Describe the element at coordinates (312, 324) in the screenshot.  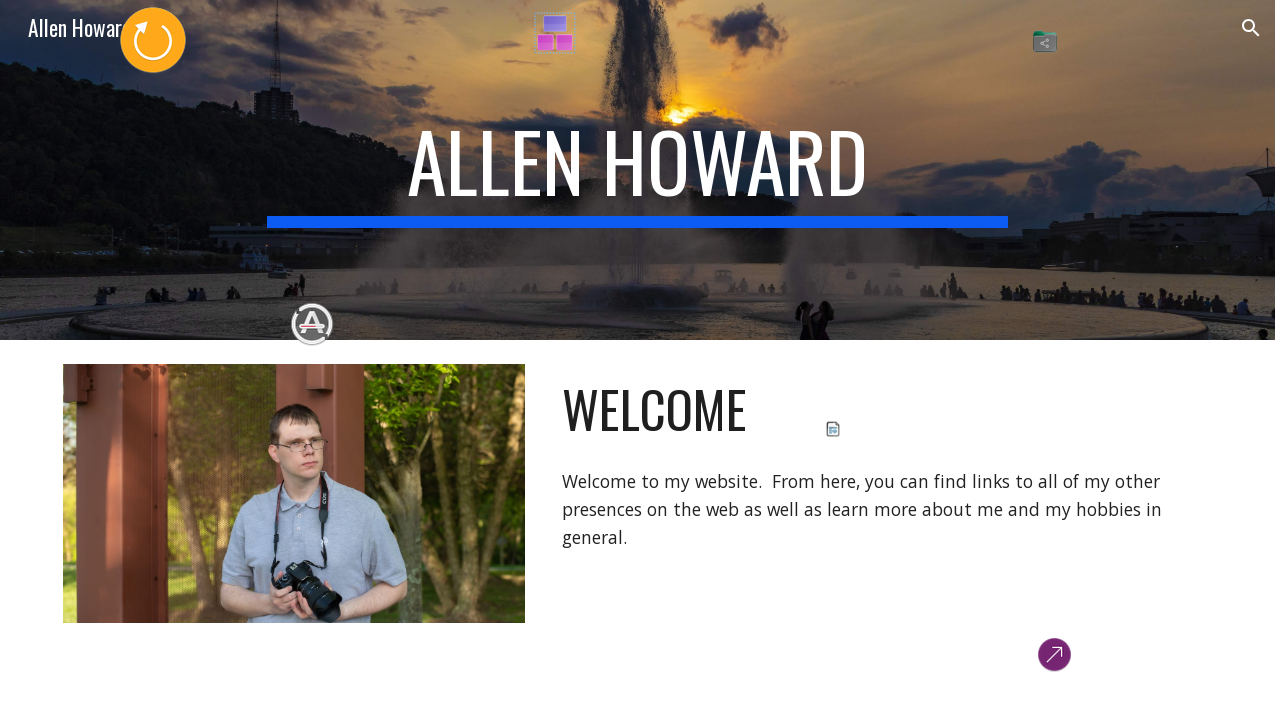
I see `check for available system updates` at that location.